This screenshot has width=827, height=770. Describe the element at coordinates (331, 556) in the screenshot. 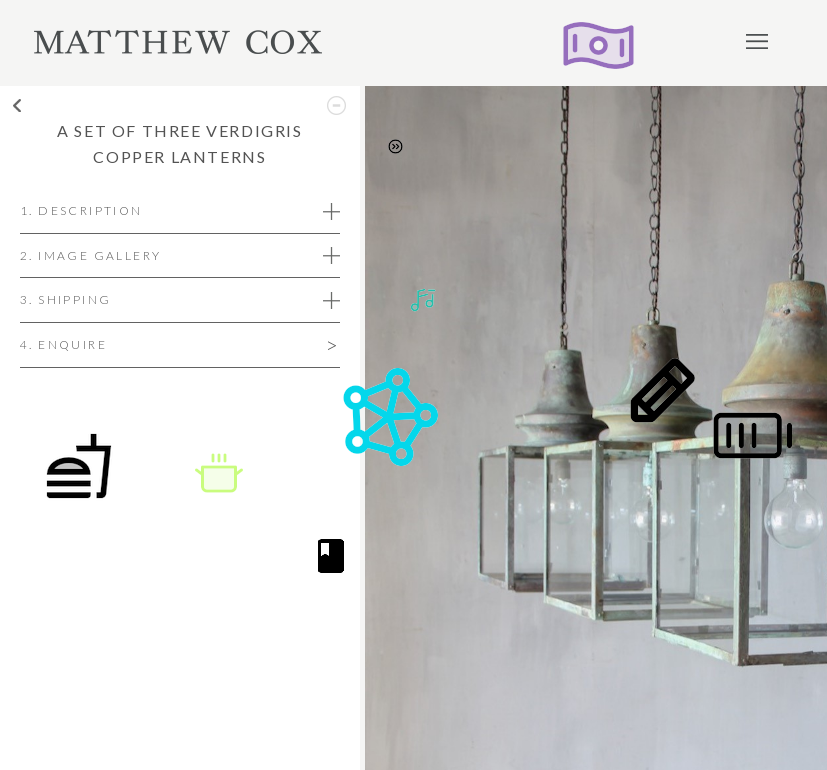

I see `open reading or ebook library` at that location.